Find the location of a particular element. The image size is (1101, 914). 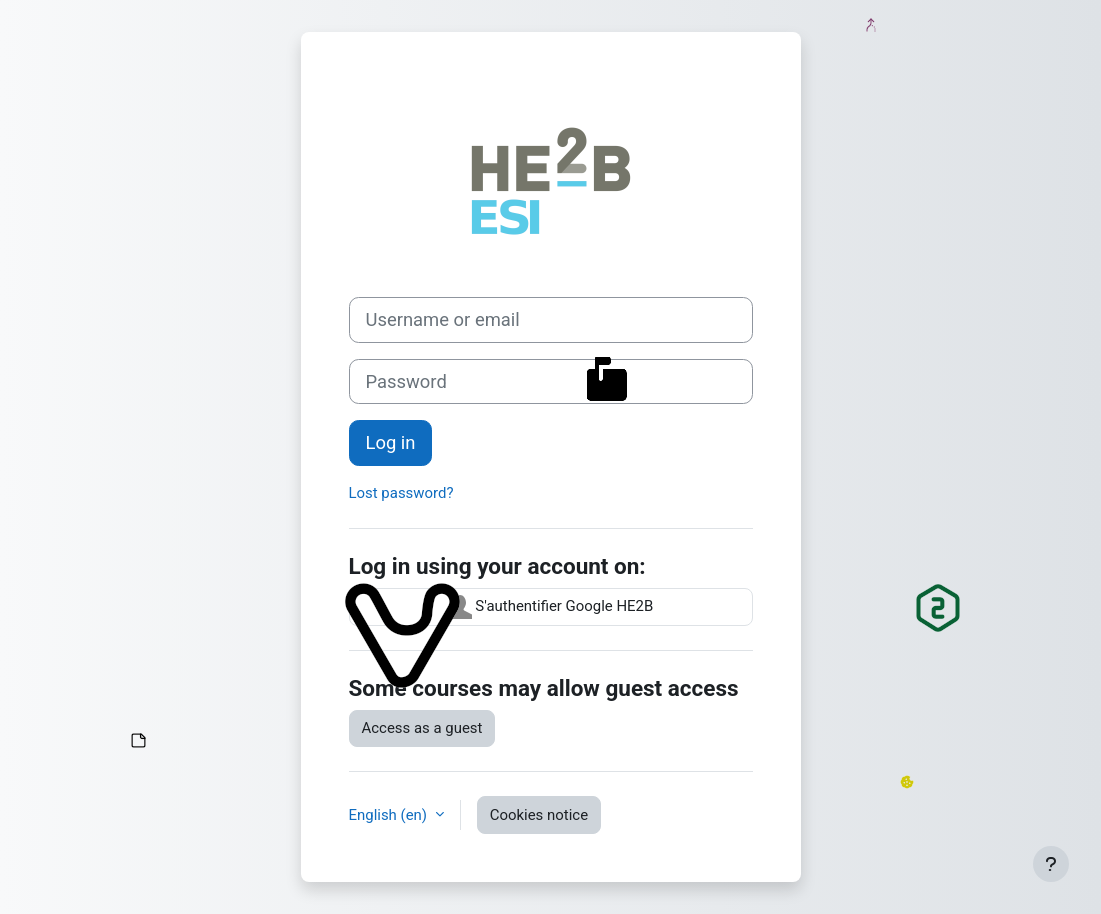

create a new note is located at coordinates (138, 740).